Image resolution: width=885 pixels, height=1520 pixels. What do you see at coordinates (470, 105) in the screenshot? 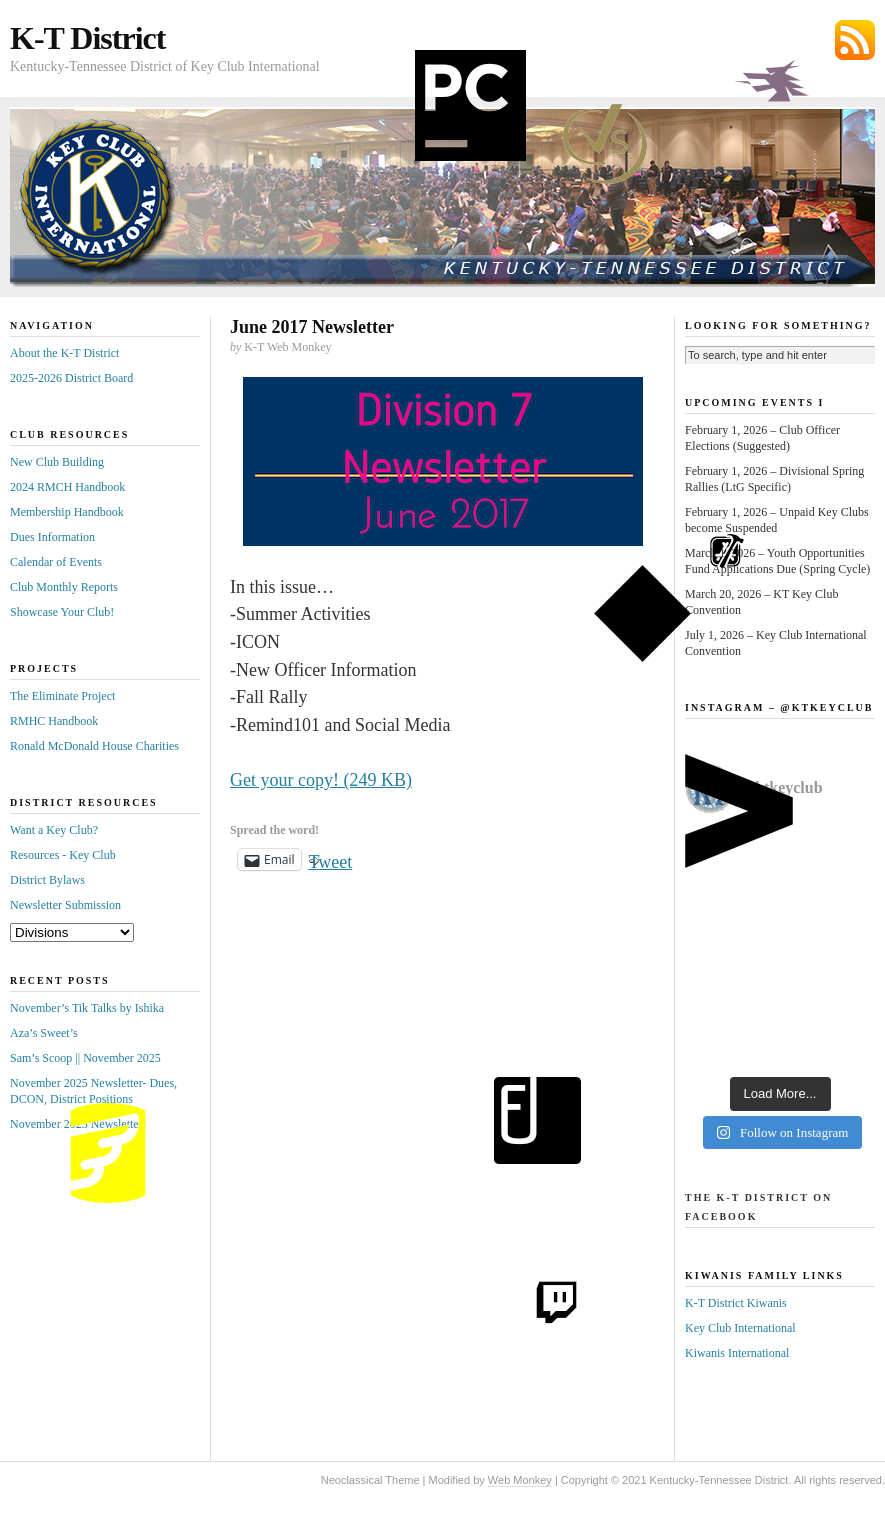
I see `open PyCharm IDE` at bounding box center [470, 105].